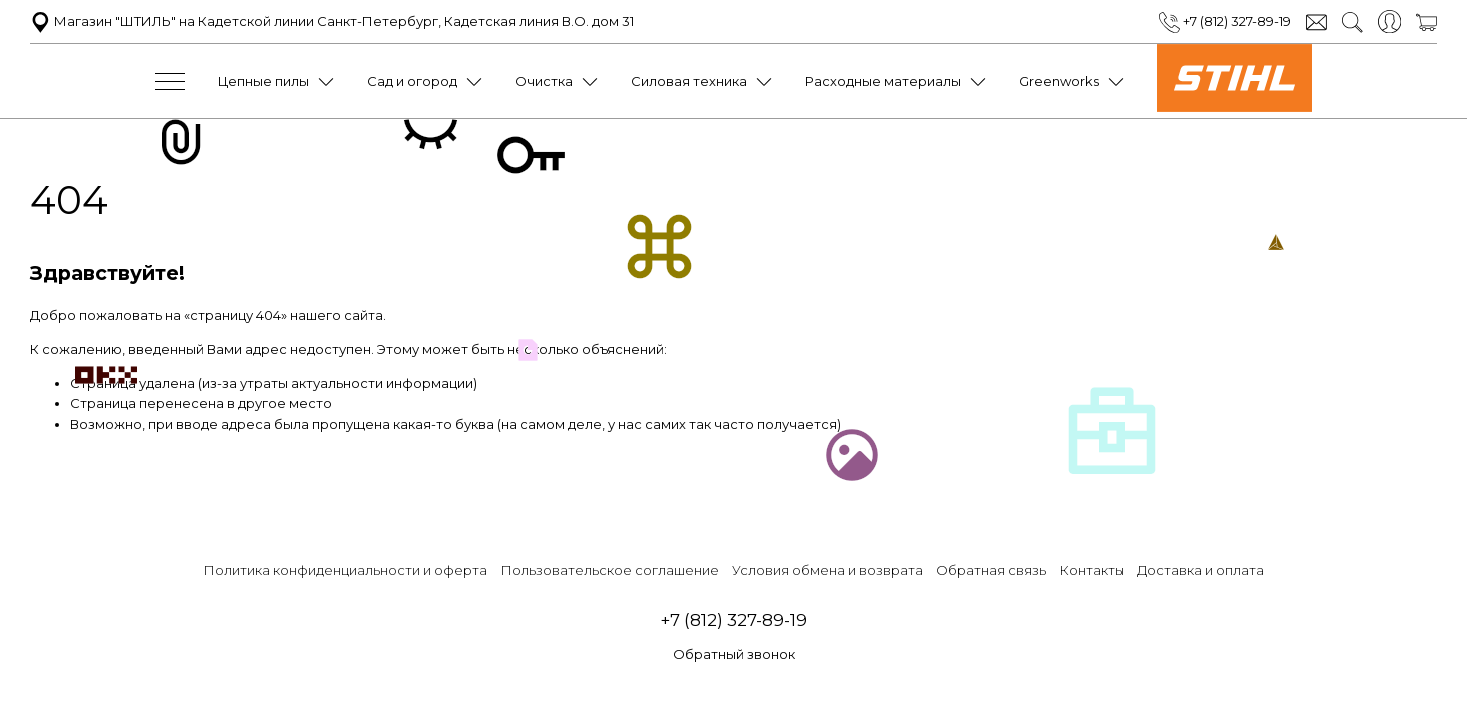 The height and width of the screenshot is (720, 1467). What do you see at coordinates (659, 246) in the screenshot?
I see `command key symbol for keyboard shortcuts` at bounding box center [659, 246].